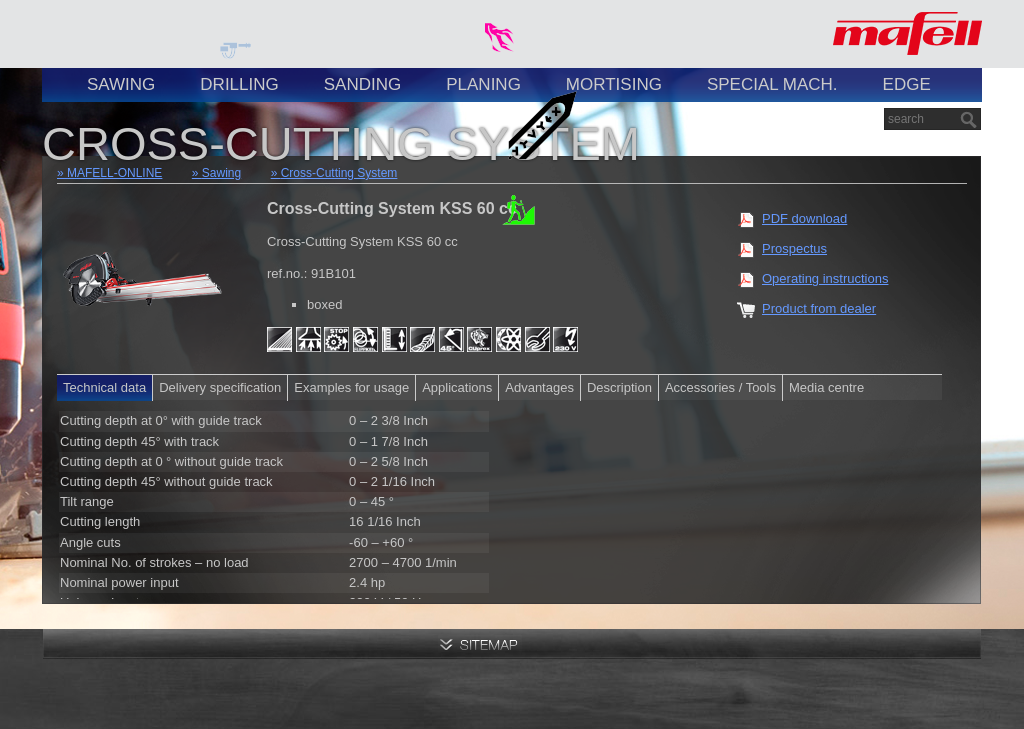 This screenshot has height=729, width=1024. Describe the element at coordinates (518, 208) in the screenshot. I see `explore hiking trails nearby` at that location.